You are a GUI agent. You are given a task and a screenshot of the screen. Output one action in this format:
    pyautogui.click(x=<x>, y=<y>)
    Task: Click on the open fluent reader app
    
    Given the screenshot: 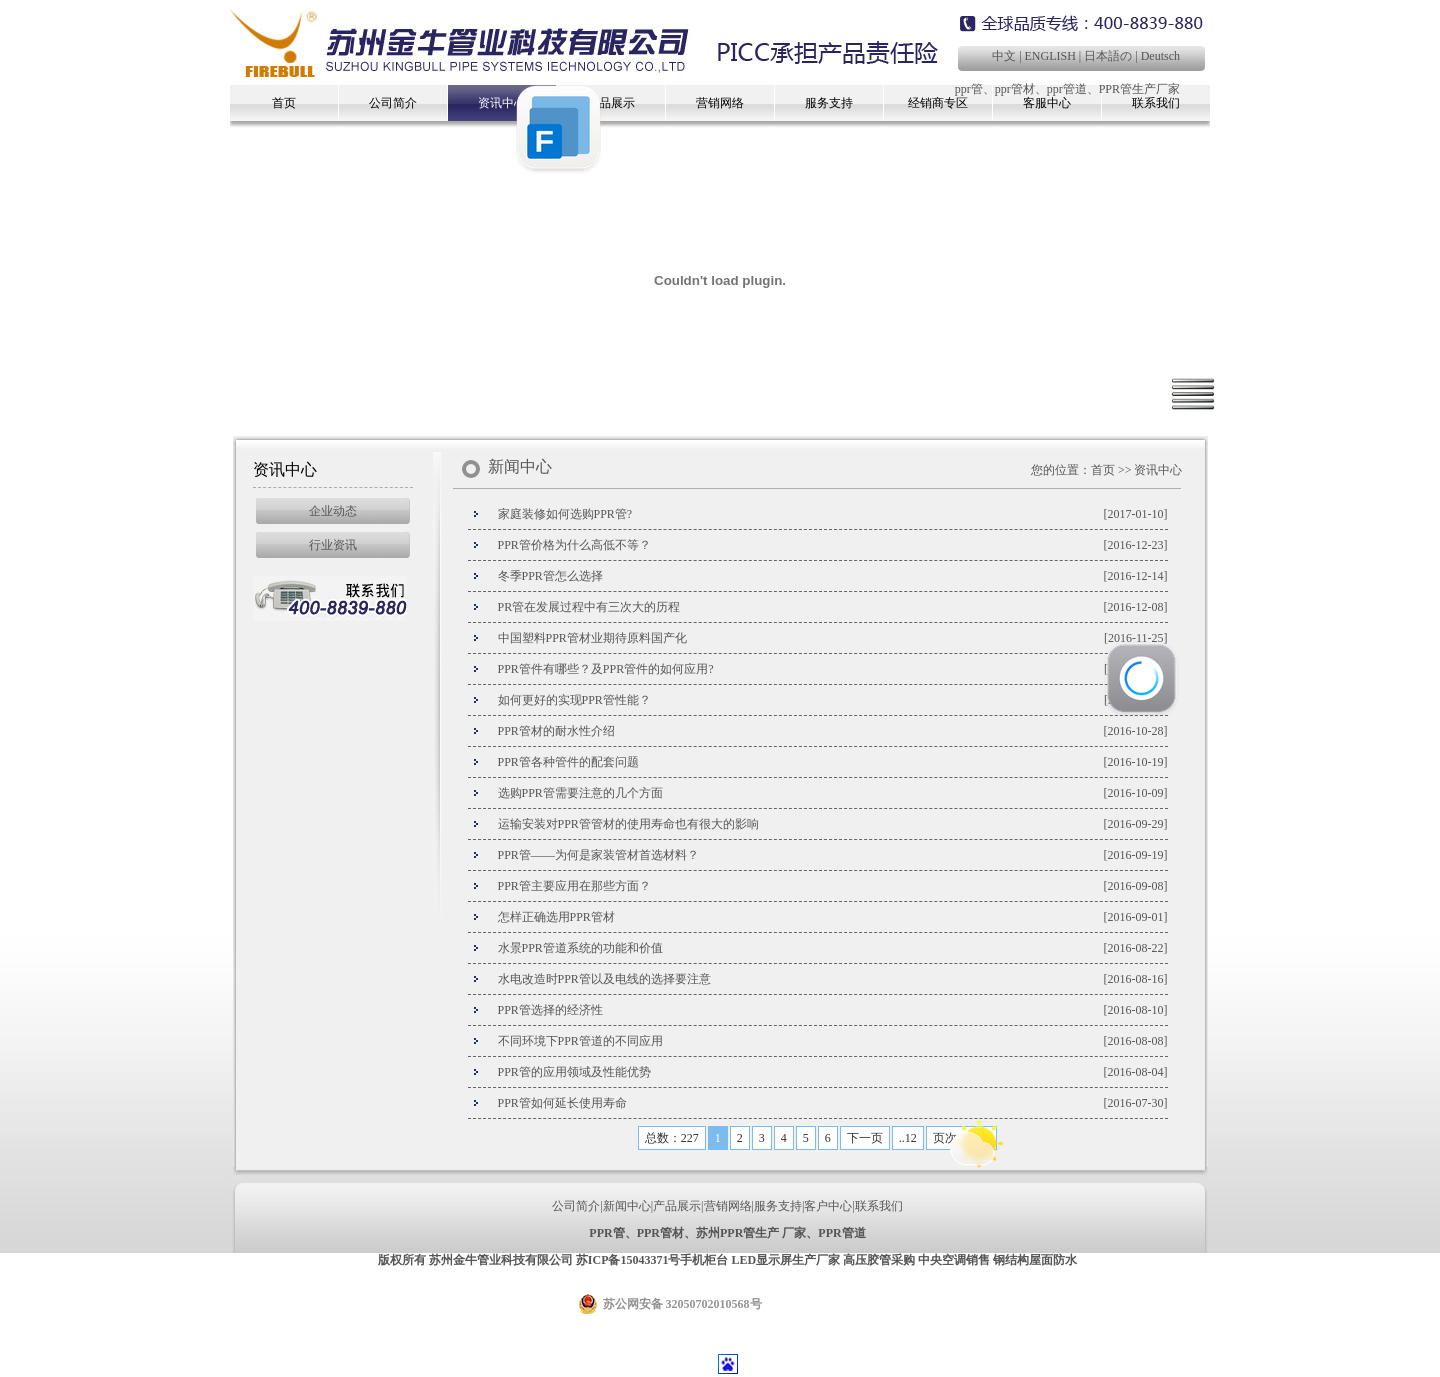 What is the action you would take?
    pyautogui.click(x=558, y=127)
    